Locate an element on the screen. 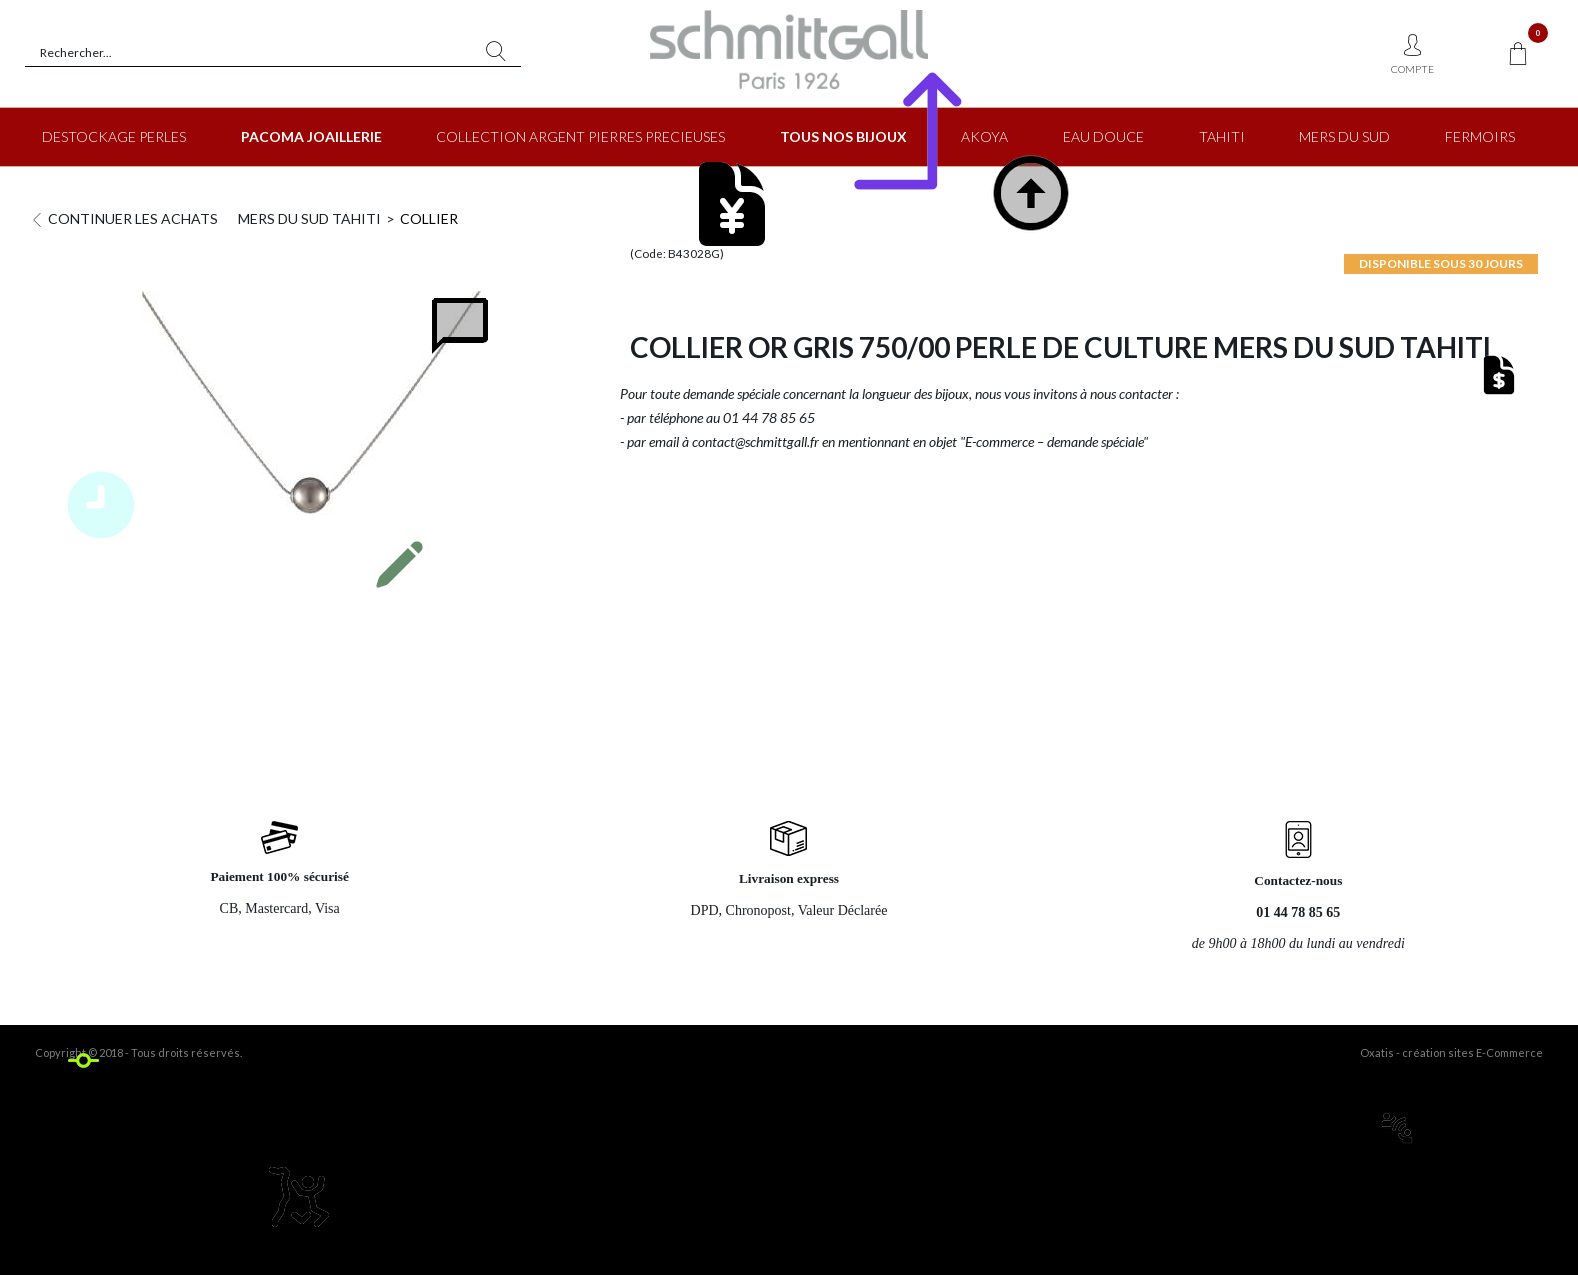 This screenshot has height=1275, width=1578. open chat or messaging is located at coordinates (460, 326).